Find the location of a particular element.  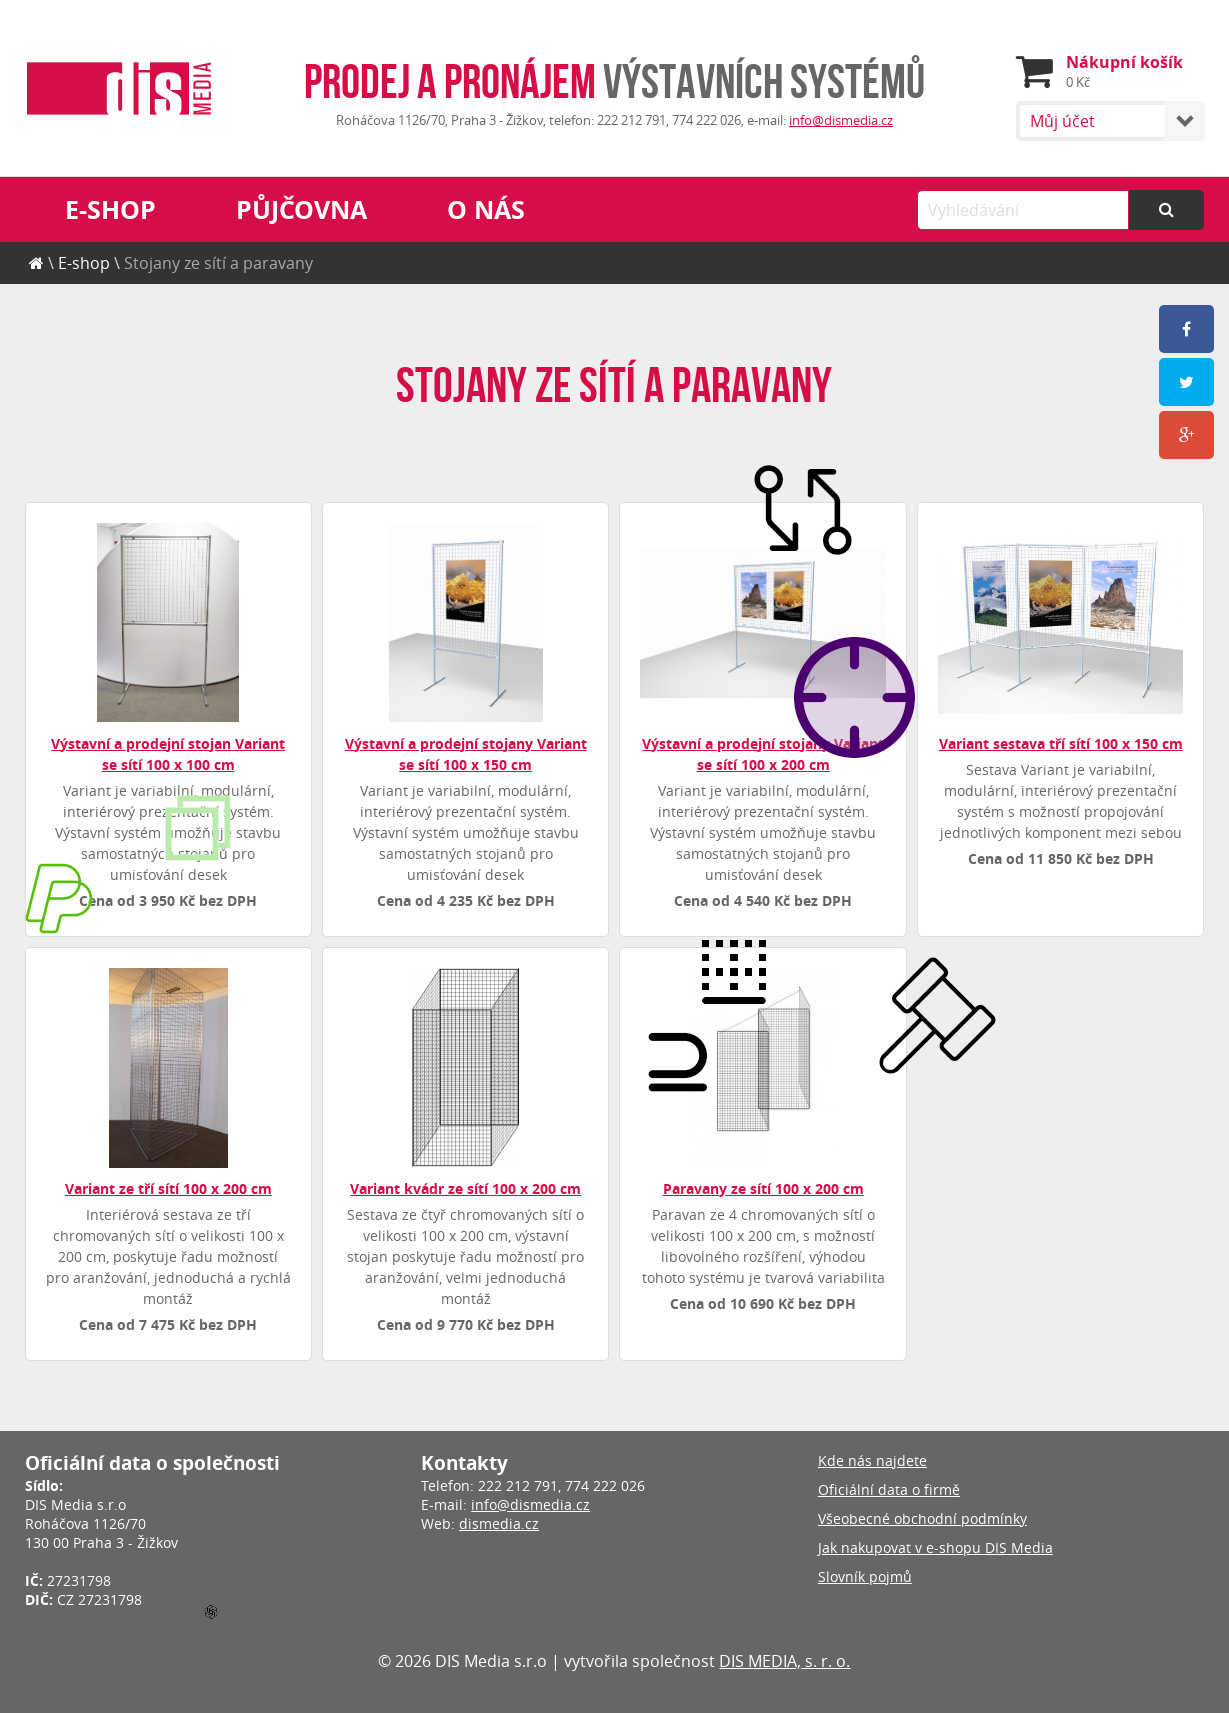

pay with paypal is located at coordinates (57, 898).